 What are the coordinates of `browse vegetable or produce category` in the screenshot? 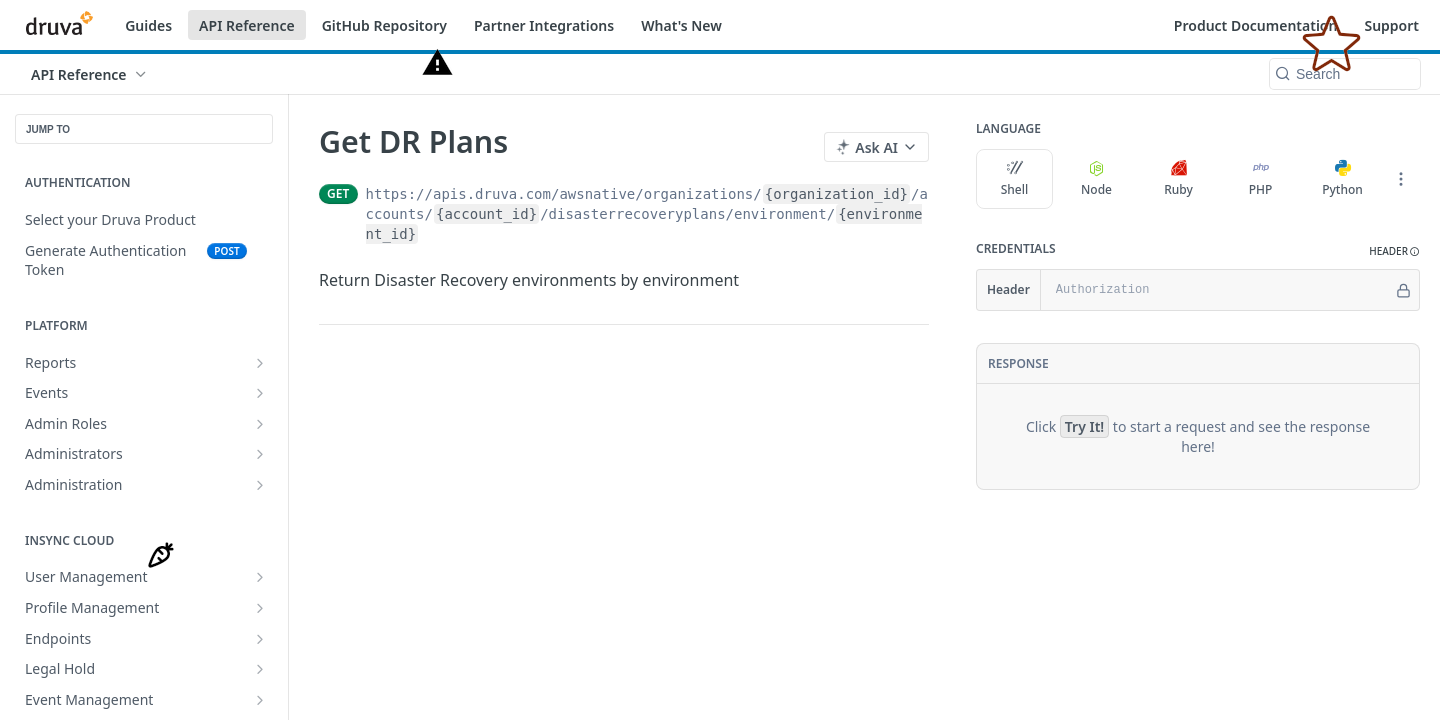 It's located at (160, 555).